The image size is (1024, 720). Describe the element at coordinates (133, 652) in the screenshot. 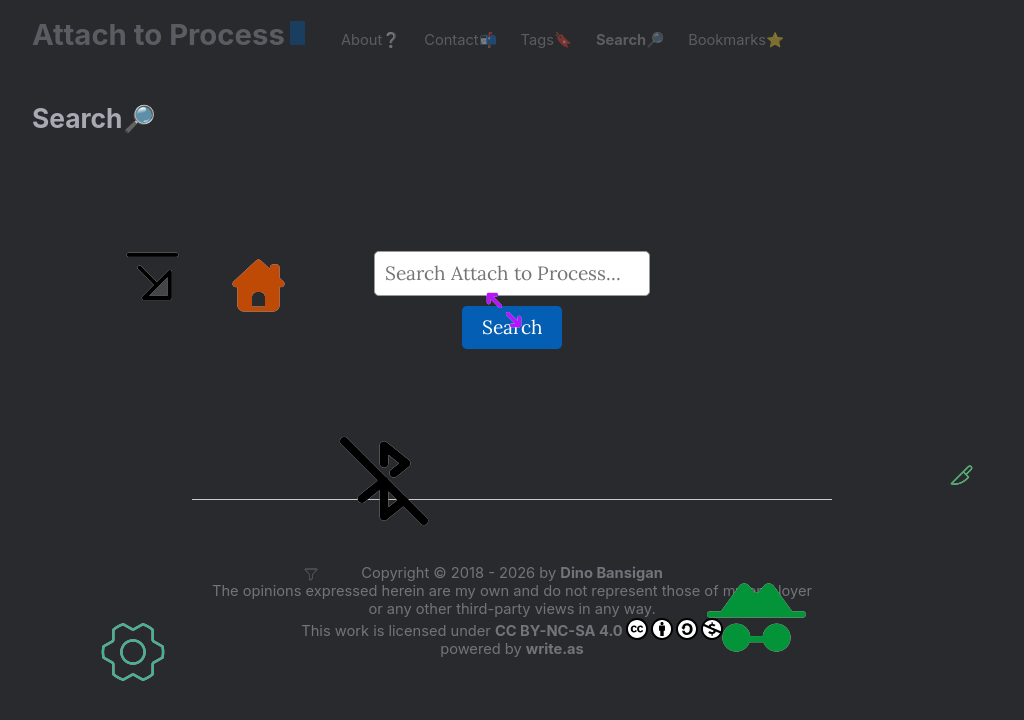

I see `access settings or preferences` at that location.